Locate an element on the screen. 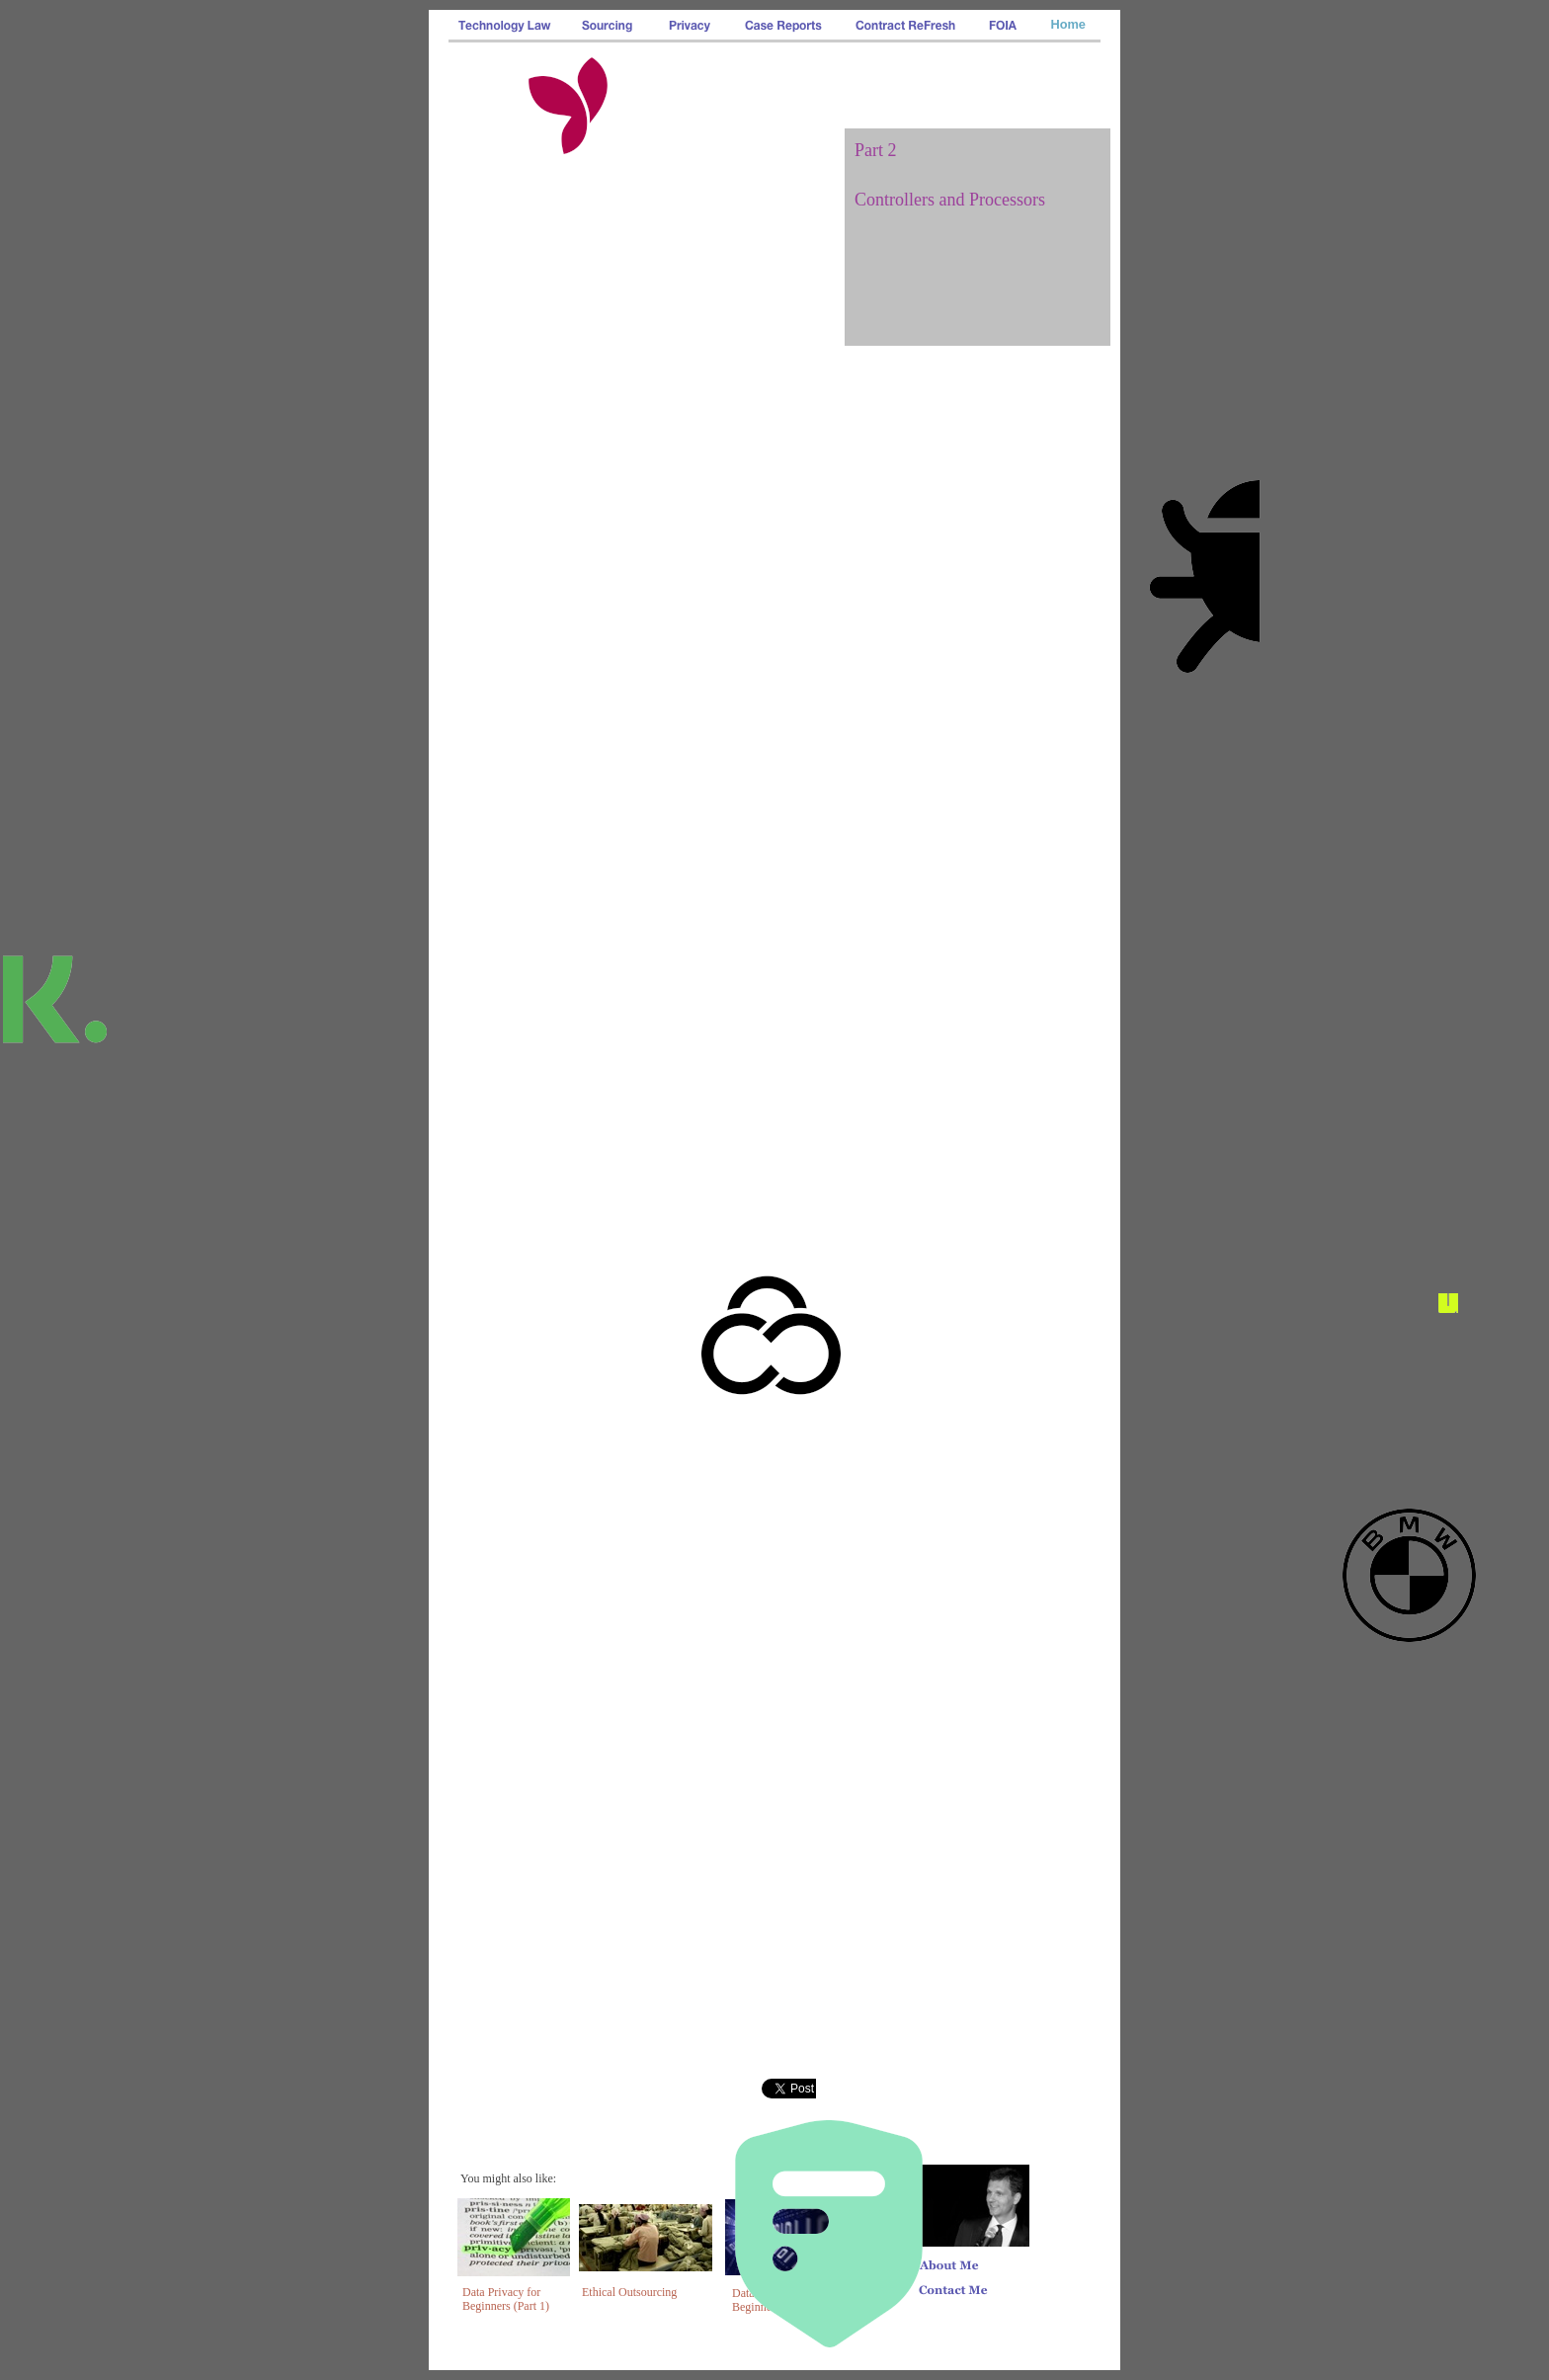 The image size is (1549, 2380). open 2FAS authenticator app is located at coordinates (829, 2234).